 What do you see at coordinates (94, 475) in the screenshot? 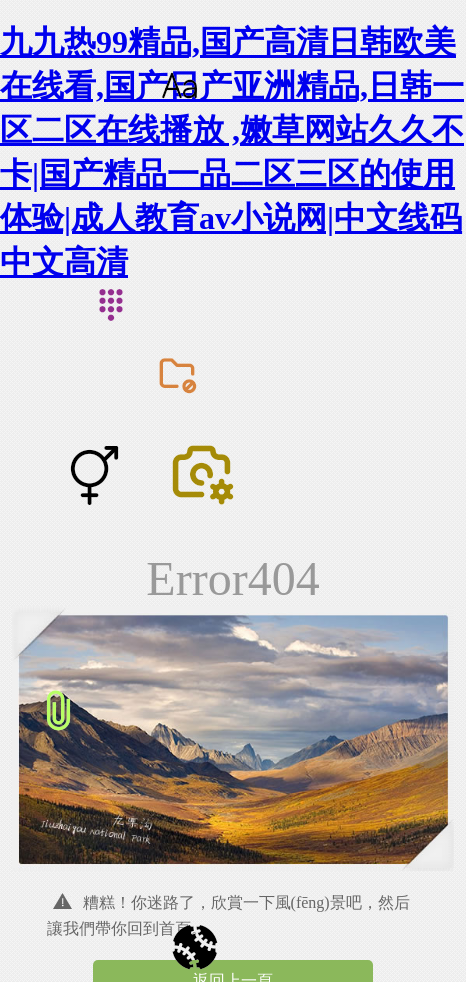
I see `select gender or sex options` at bounding box center [94, 475].